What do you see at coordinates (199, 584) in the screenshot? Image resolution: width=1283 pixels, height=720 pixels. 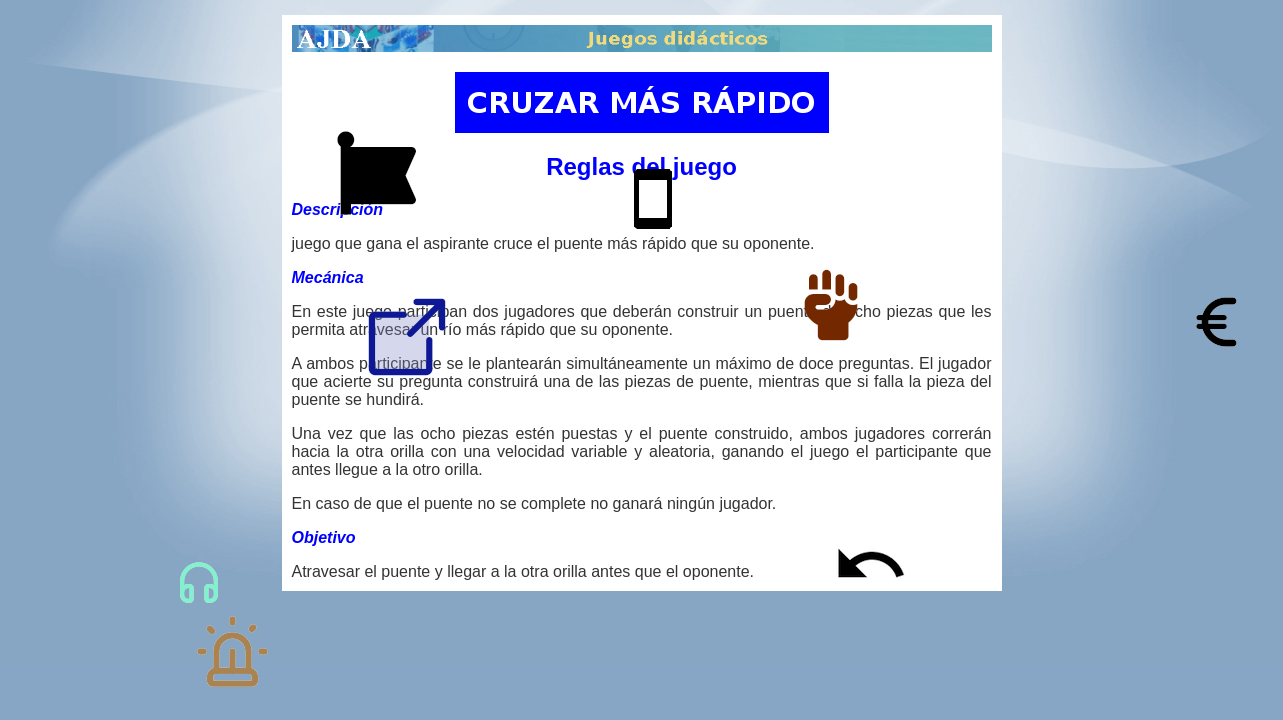 I see `access audio or music playback` at bounding box center [199, 584].